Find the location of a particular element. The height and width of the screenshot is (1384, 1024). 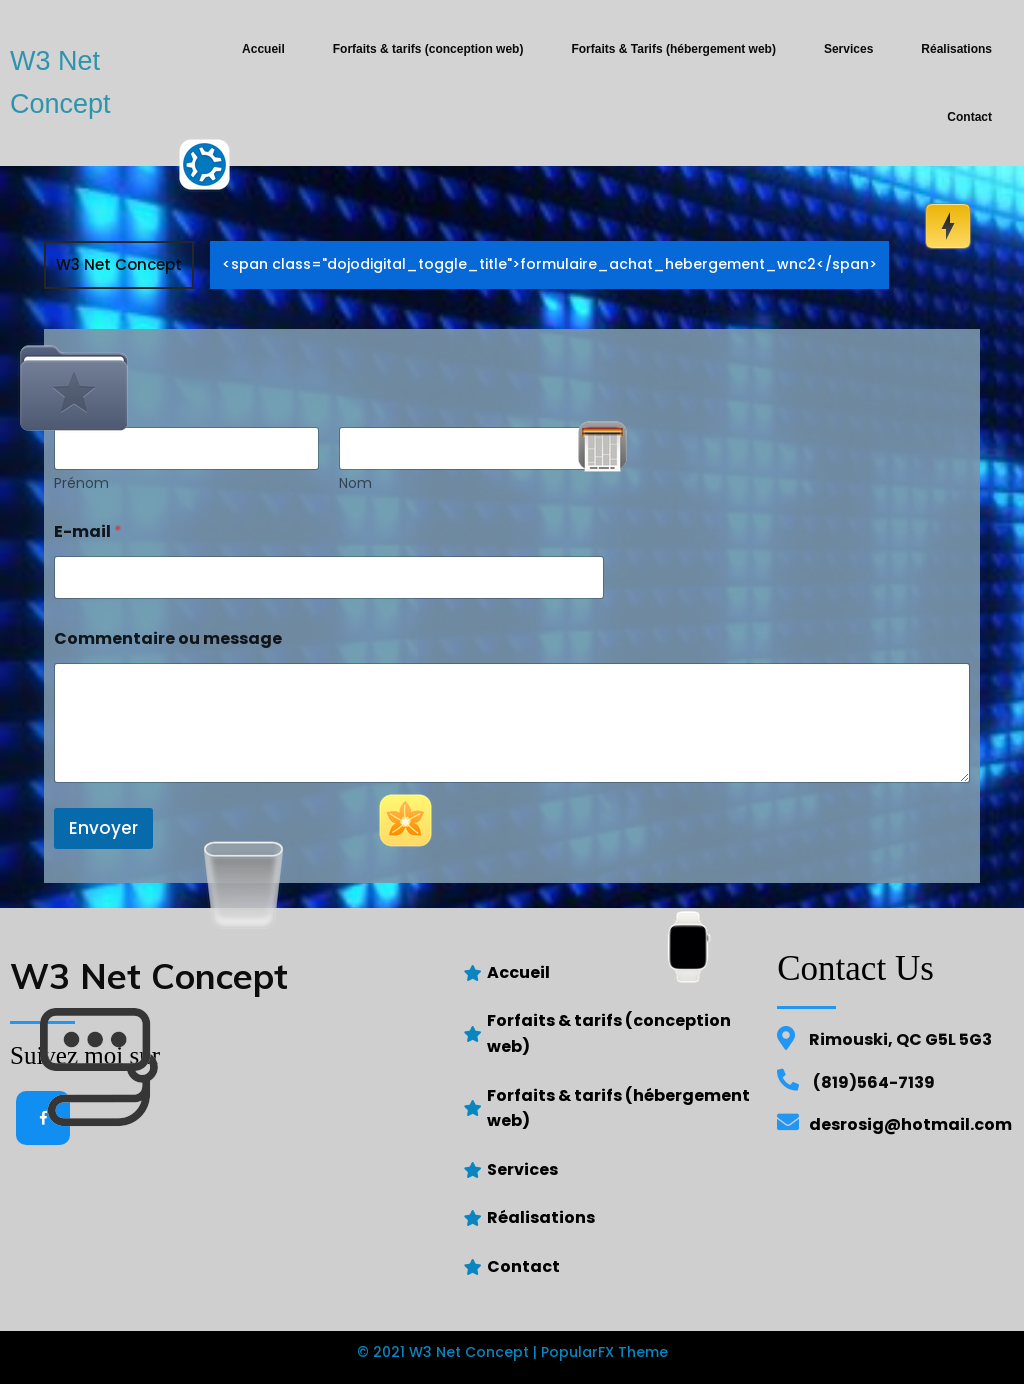

open bookmarked or favorite files is located at coordinates (74, 388).